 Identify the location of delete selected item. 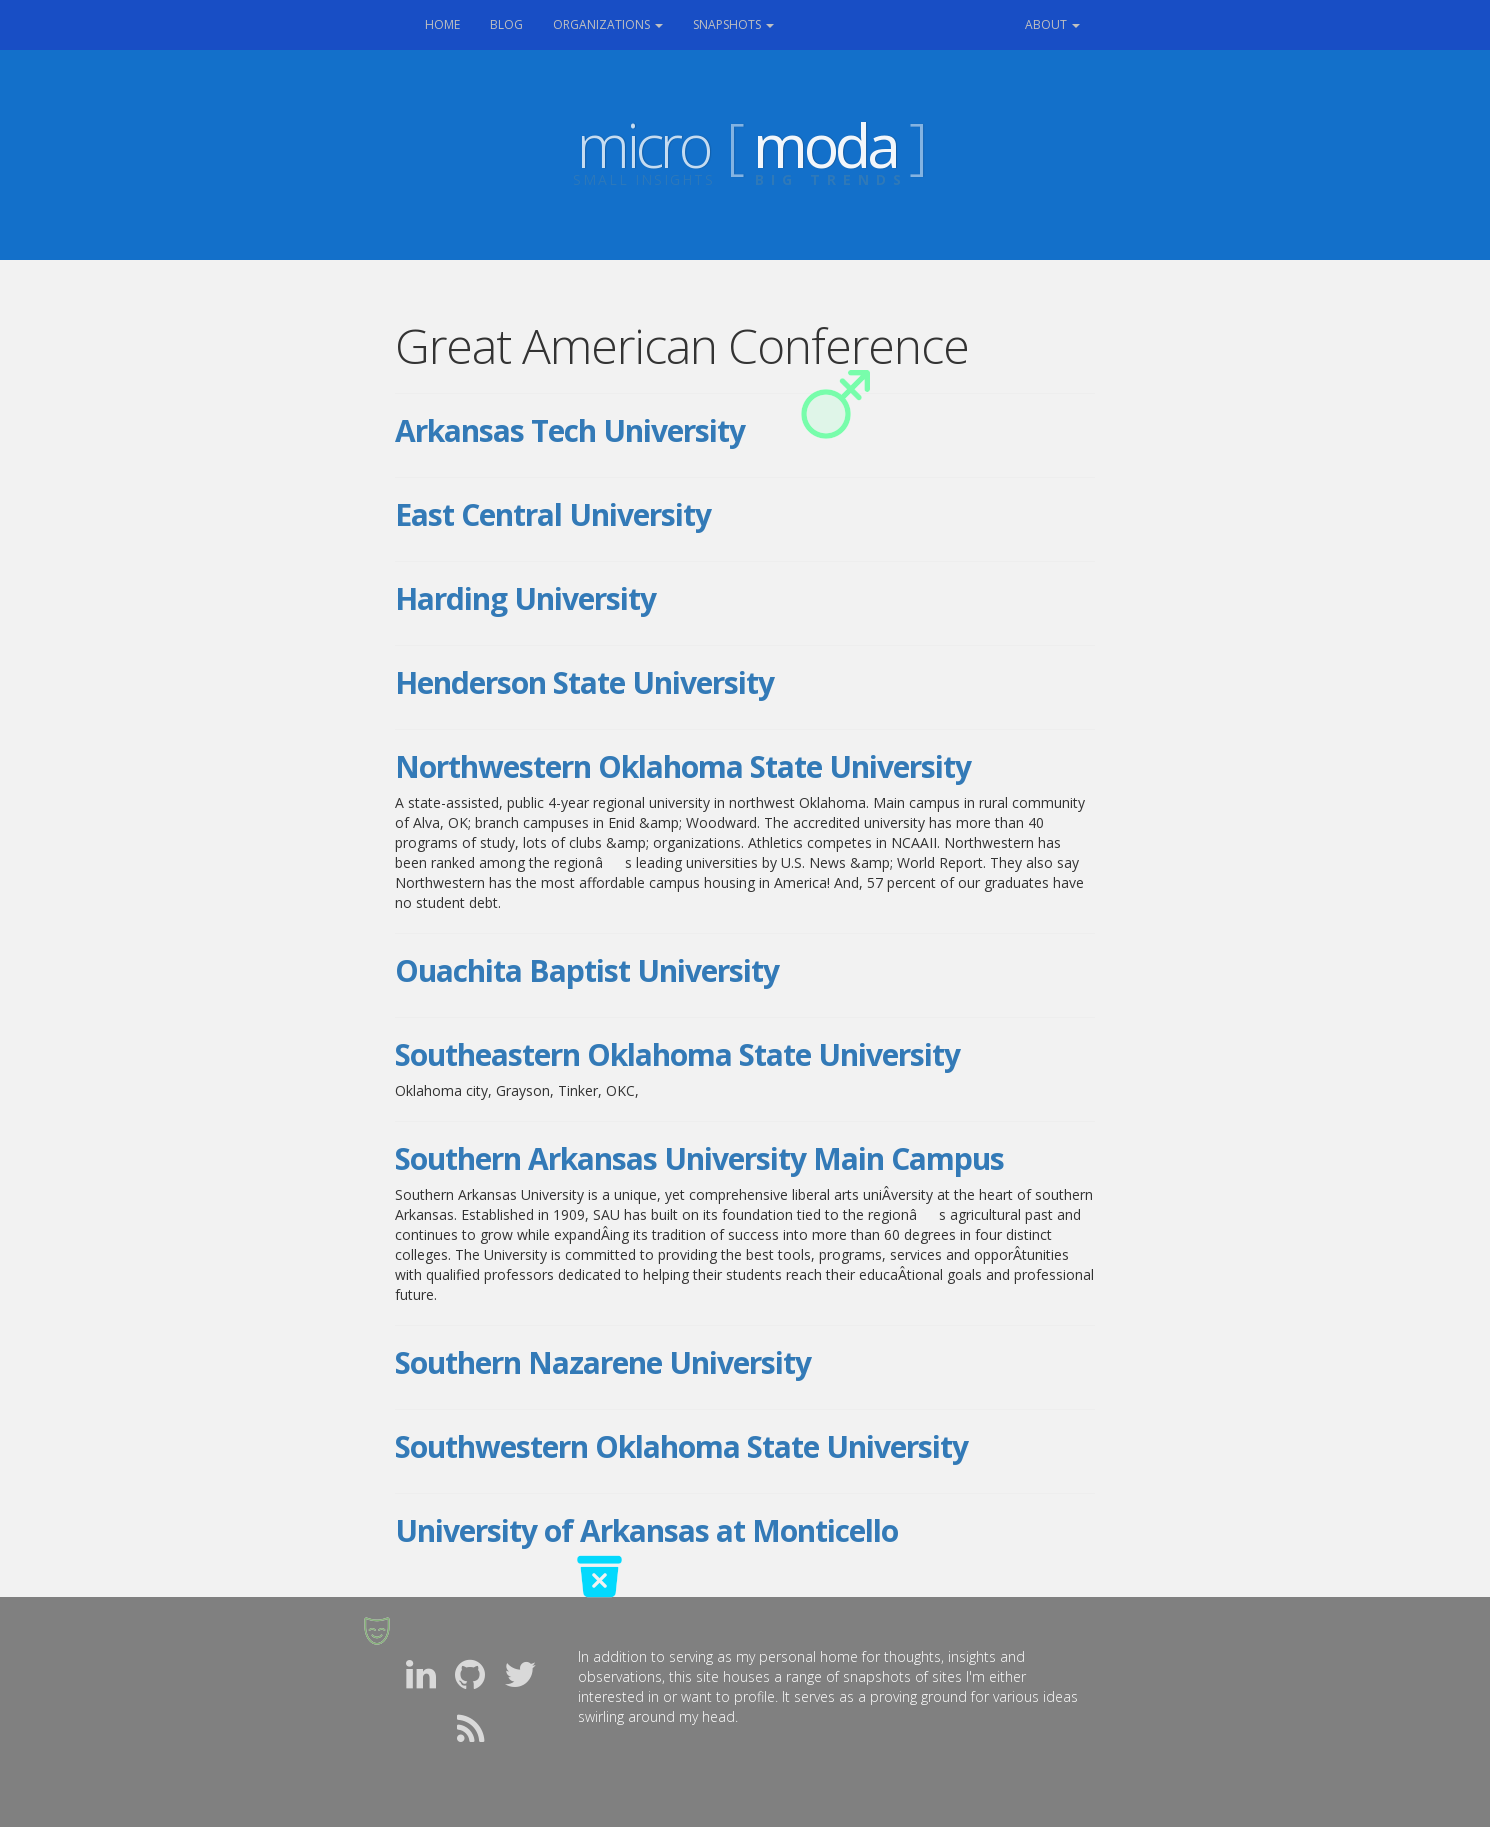
(599, 1576).